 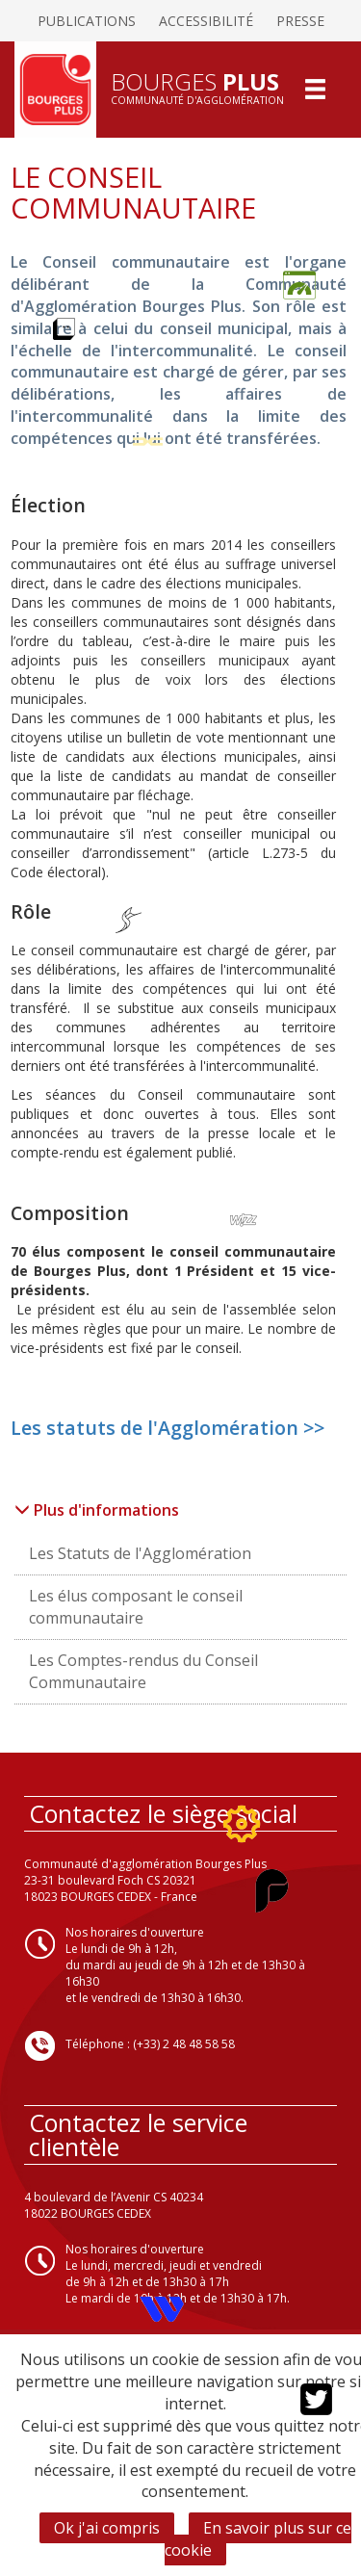 I want to click on open Plausible Analytics dashboard, so click(x=271, y=1890).